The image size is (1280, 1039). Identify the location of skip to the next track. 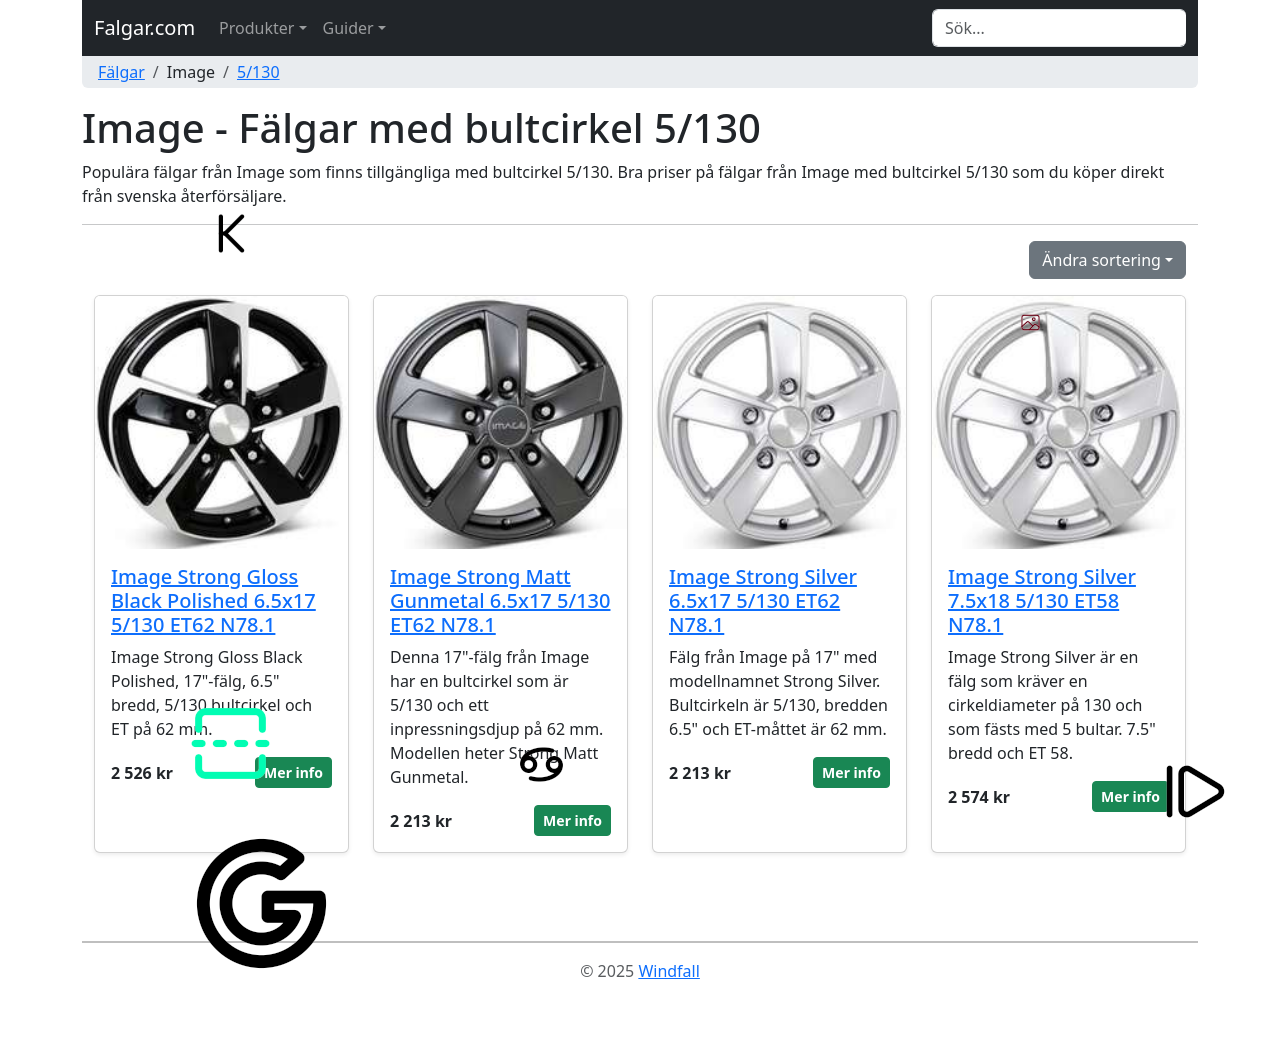
(1195, 791).